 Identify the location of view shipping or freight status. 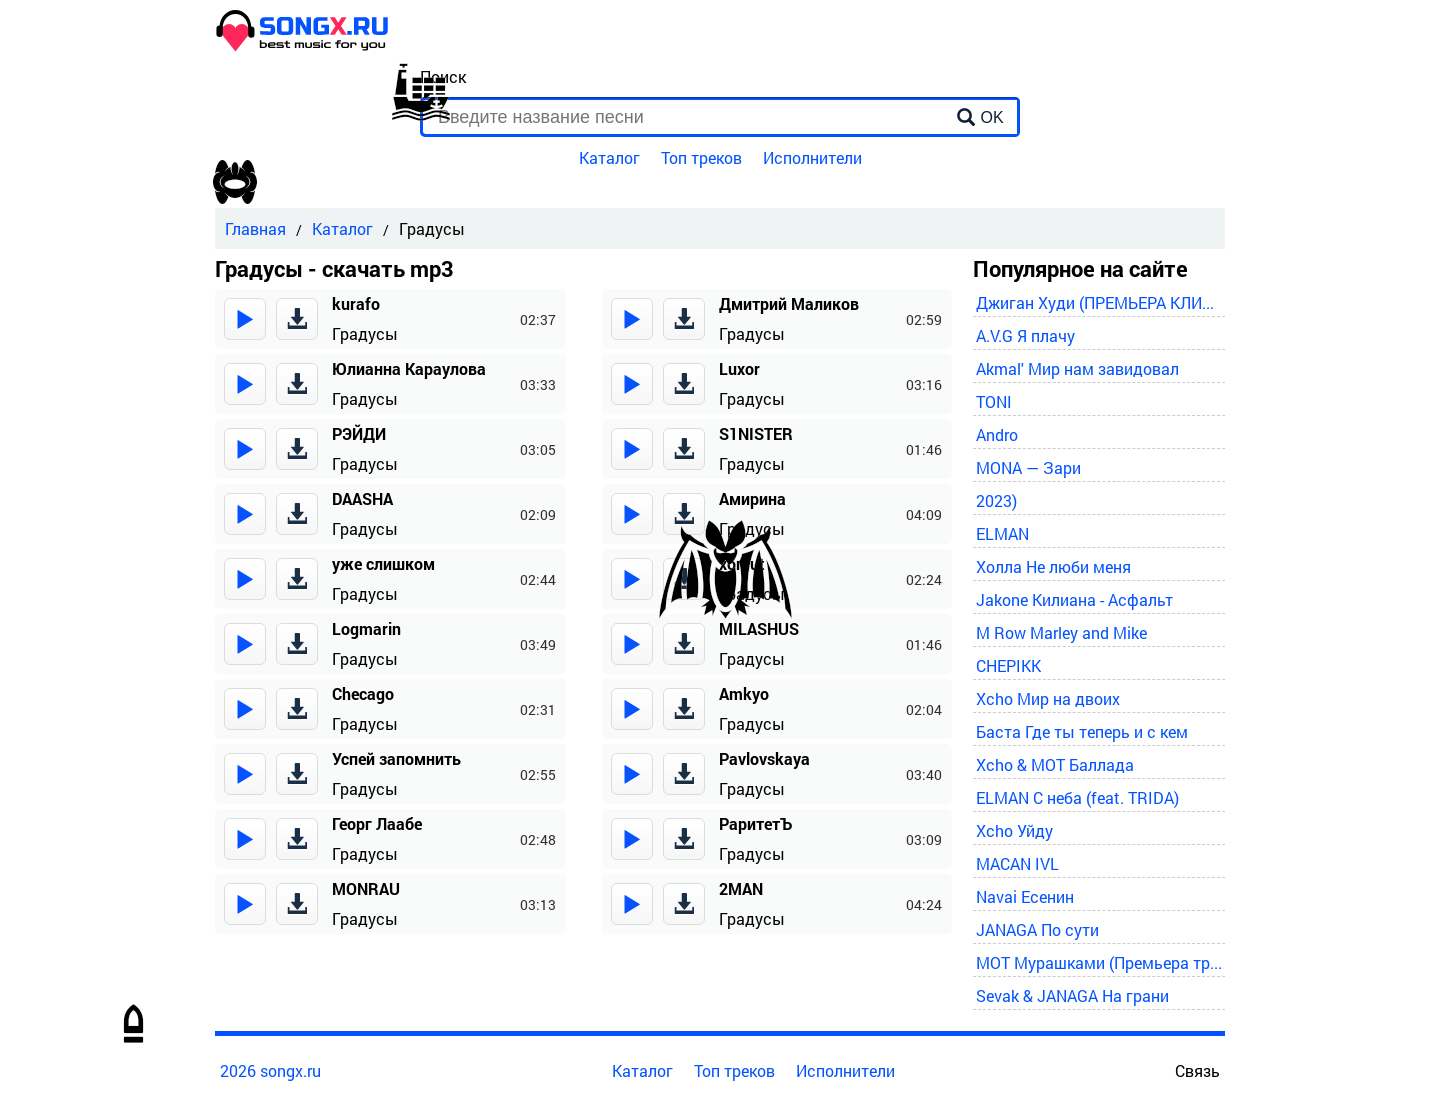
(421, 92).